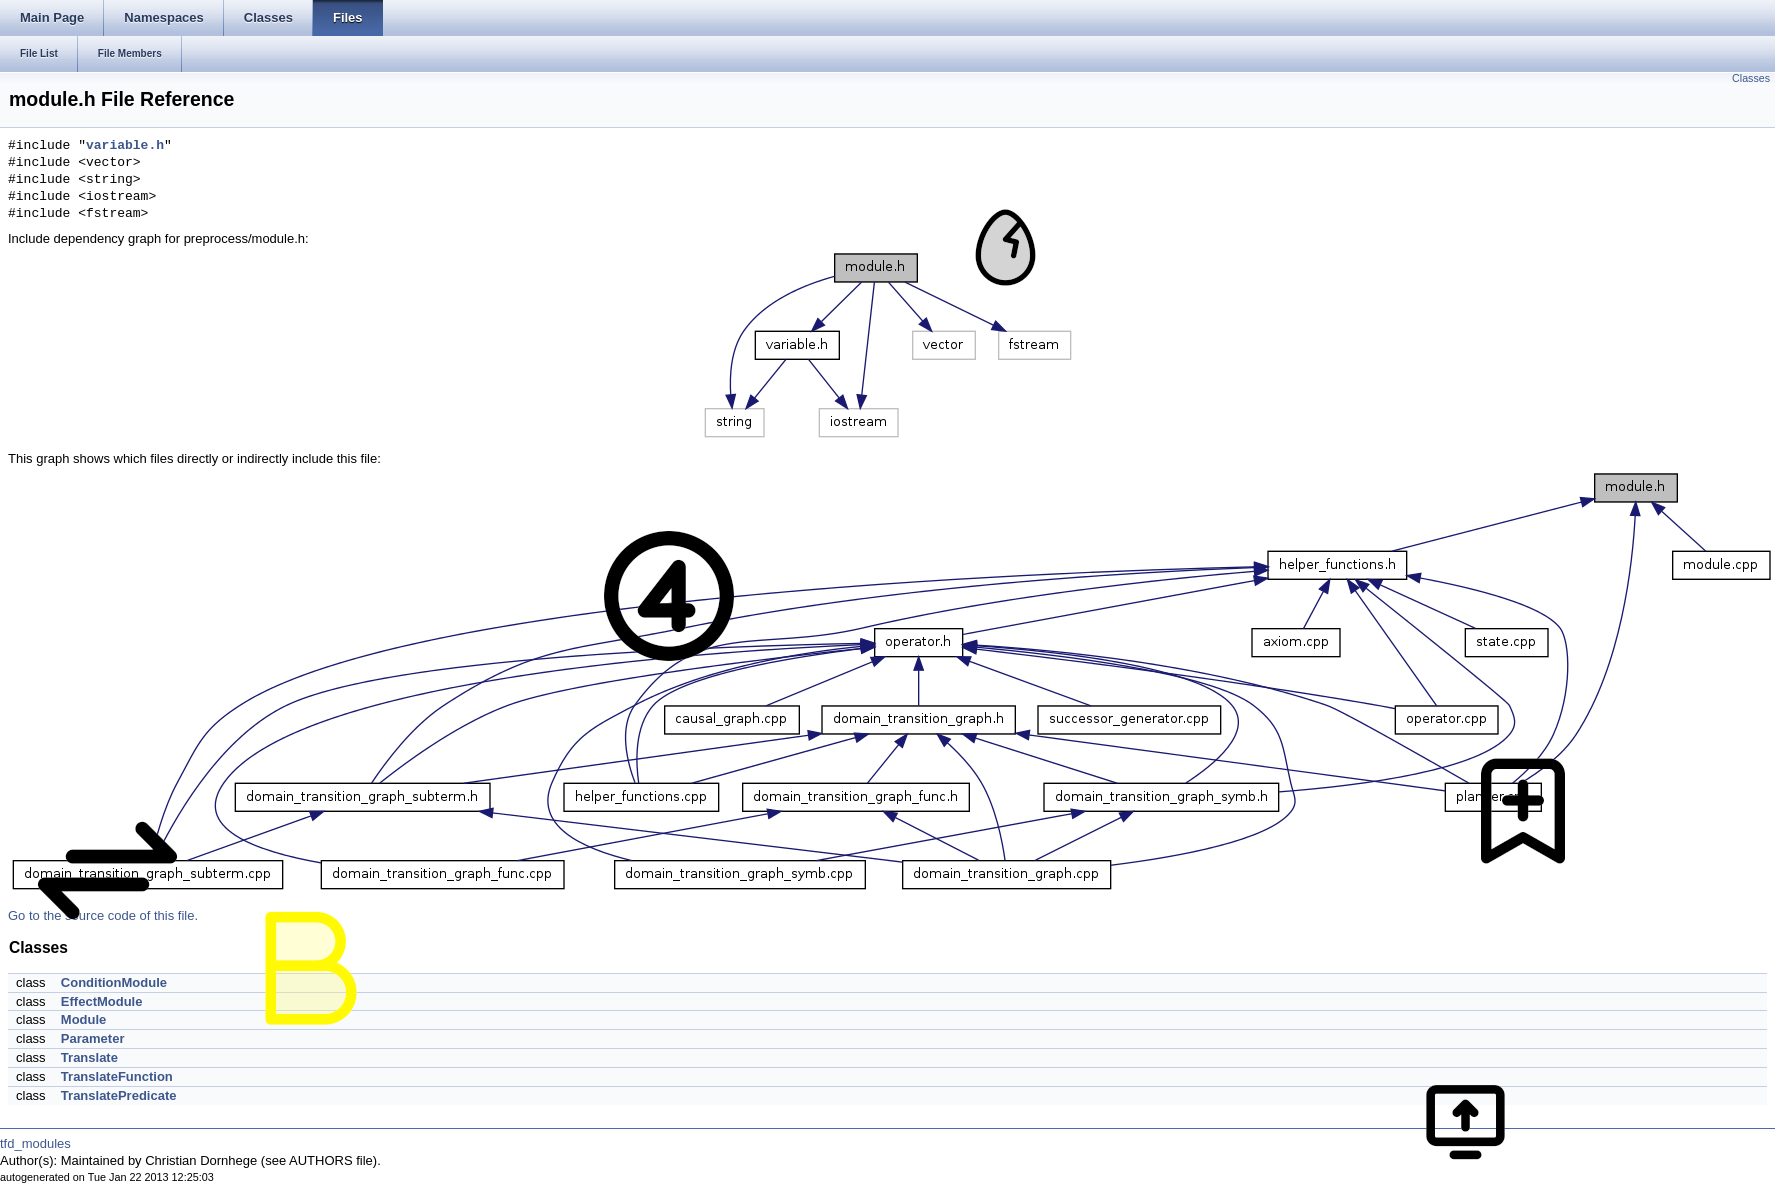 The height and width of the screenshot is (1184, 1775). What do you see at coordinates (107, 870) in the screenshot?
I see `switch or swap between two items` at bounding box center [107, 870].